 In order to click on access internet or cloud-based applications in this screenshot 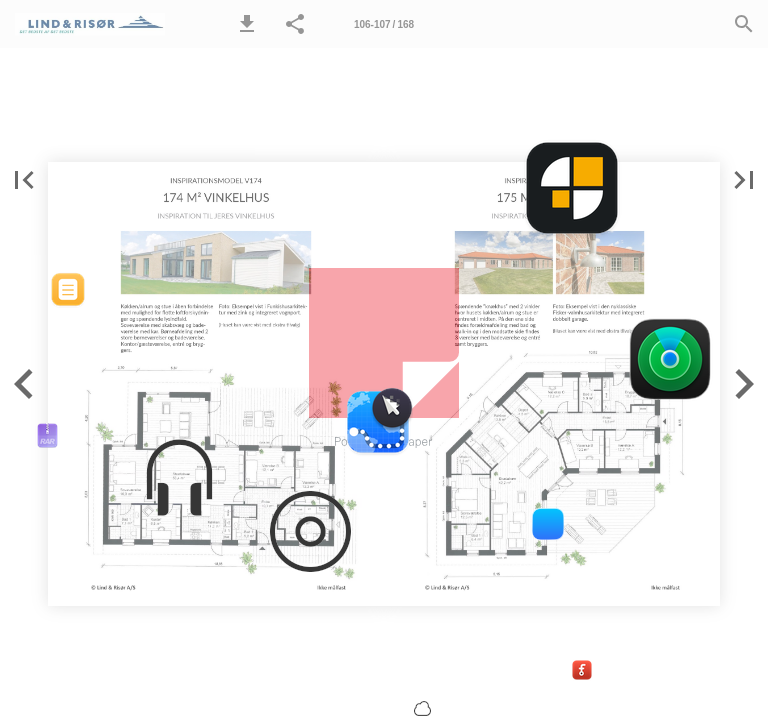, I will do `click(422, 708)`.